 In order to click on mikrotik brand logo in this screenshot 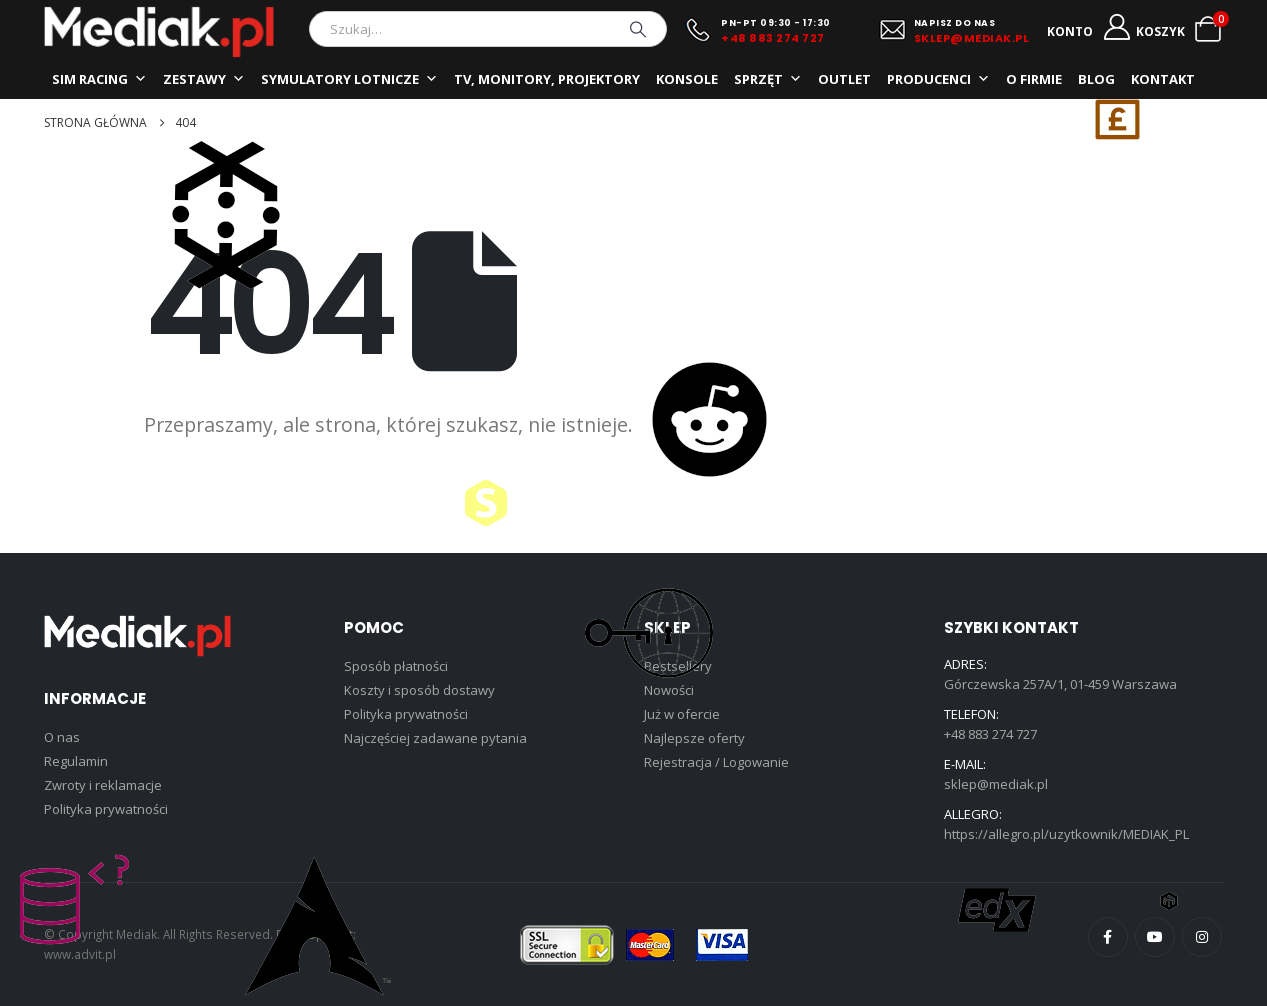, I will do `click(1169, 901)`.